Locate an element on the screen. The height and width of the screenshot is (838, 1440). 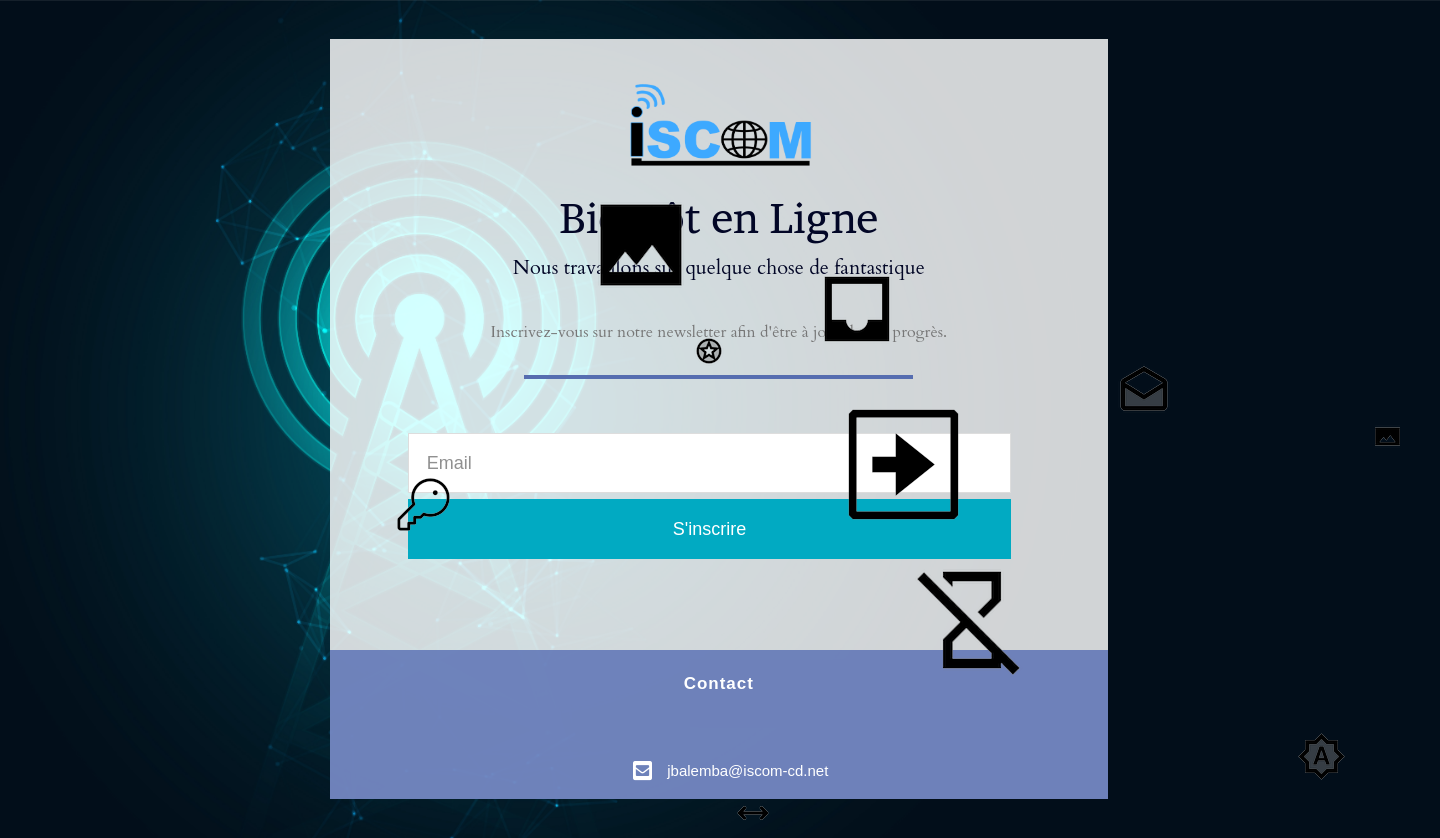
view panorama or wide-angle photos is located at coordinates (1387, 436).